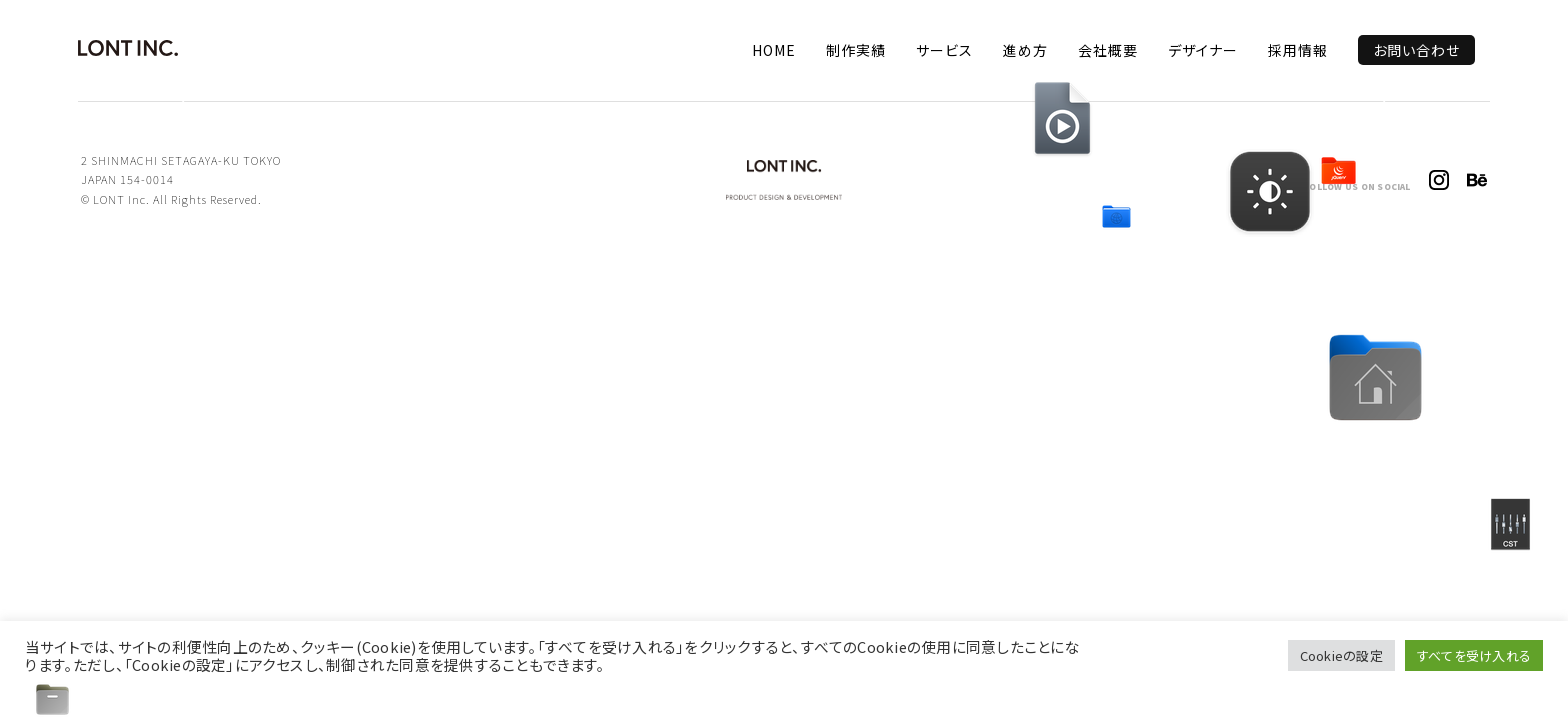 Image resolution: width=1568 pixels, height=720 pixels. I want to click on access your home folder, so click(1375, 377).